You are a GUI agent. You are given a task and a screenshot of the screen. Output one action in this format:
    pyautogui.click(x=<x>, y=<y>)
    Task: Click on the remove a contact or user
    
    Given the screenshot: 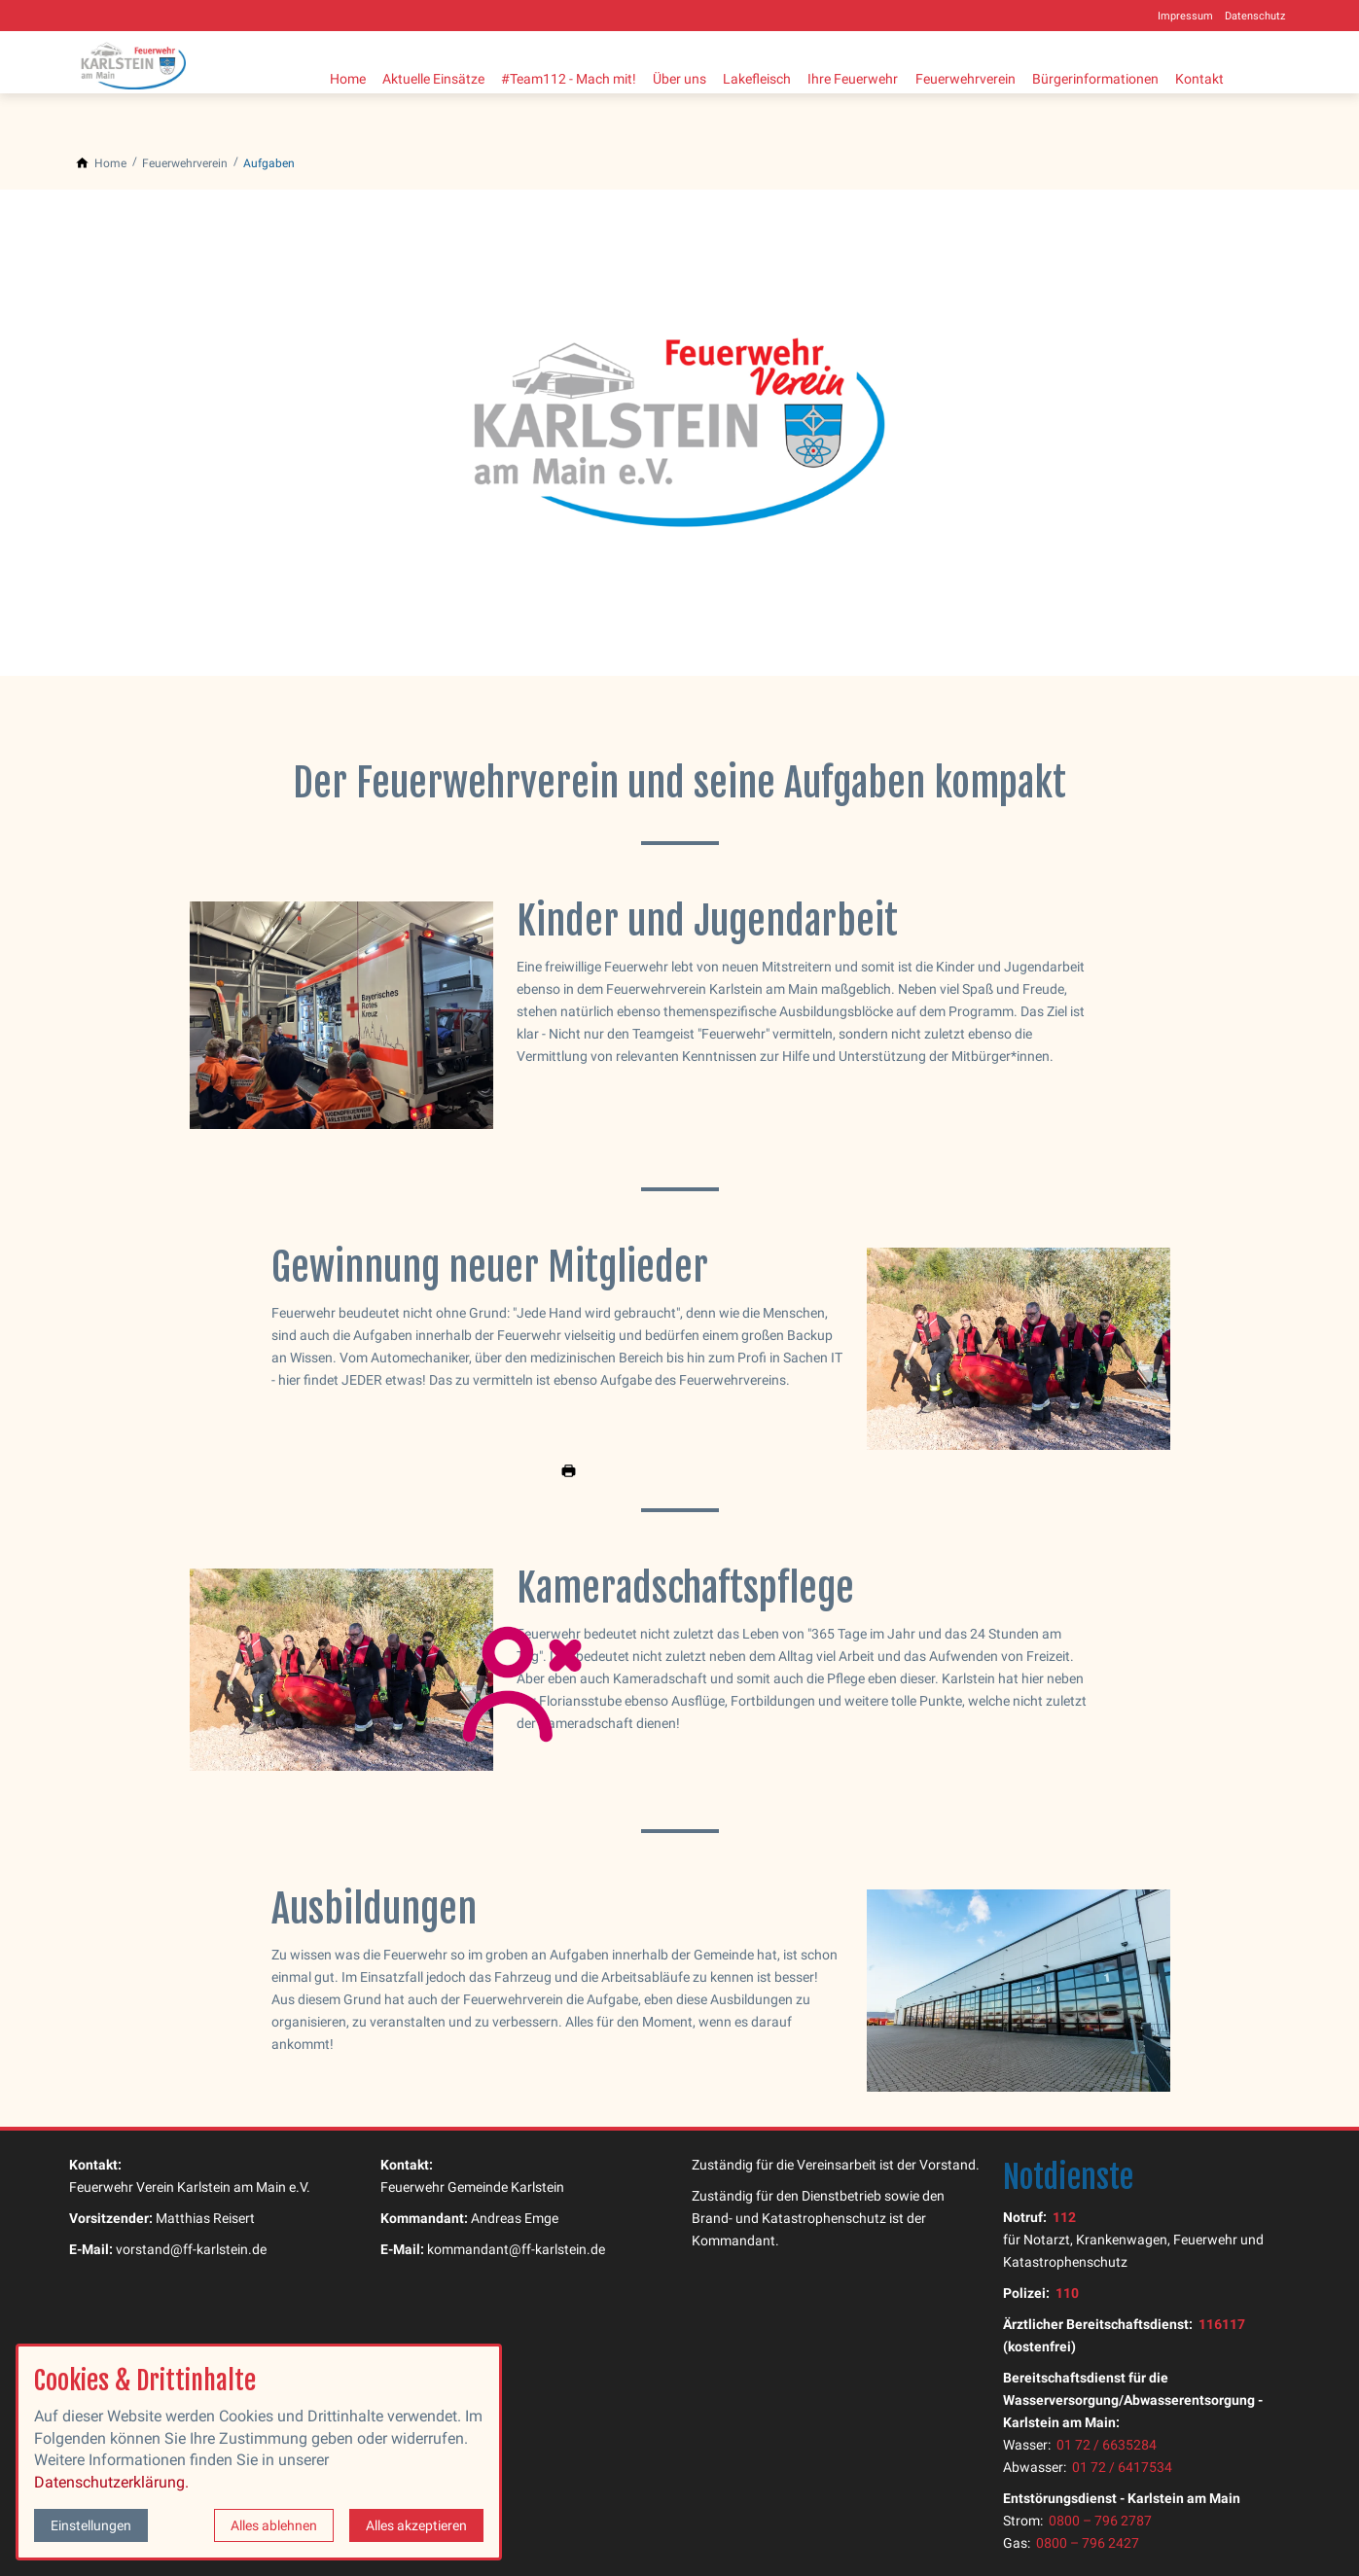 What is the action you would take?
    pyautogui.click(x=520, y=1684)
    